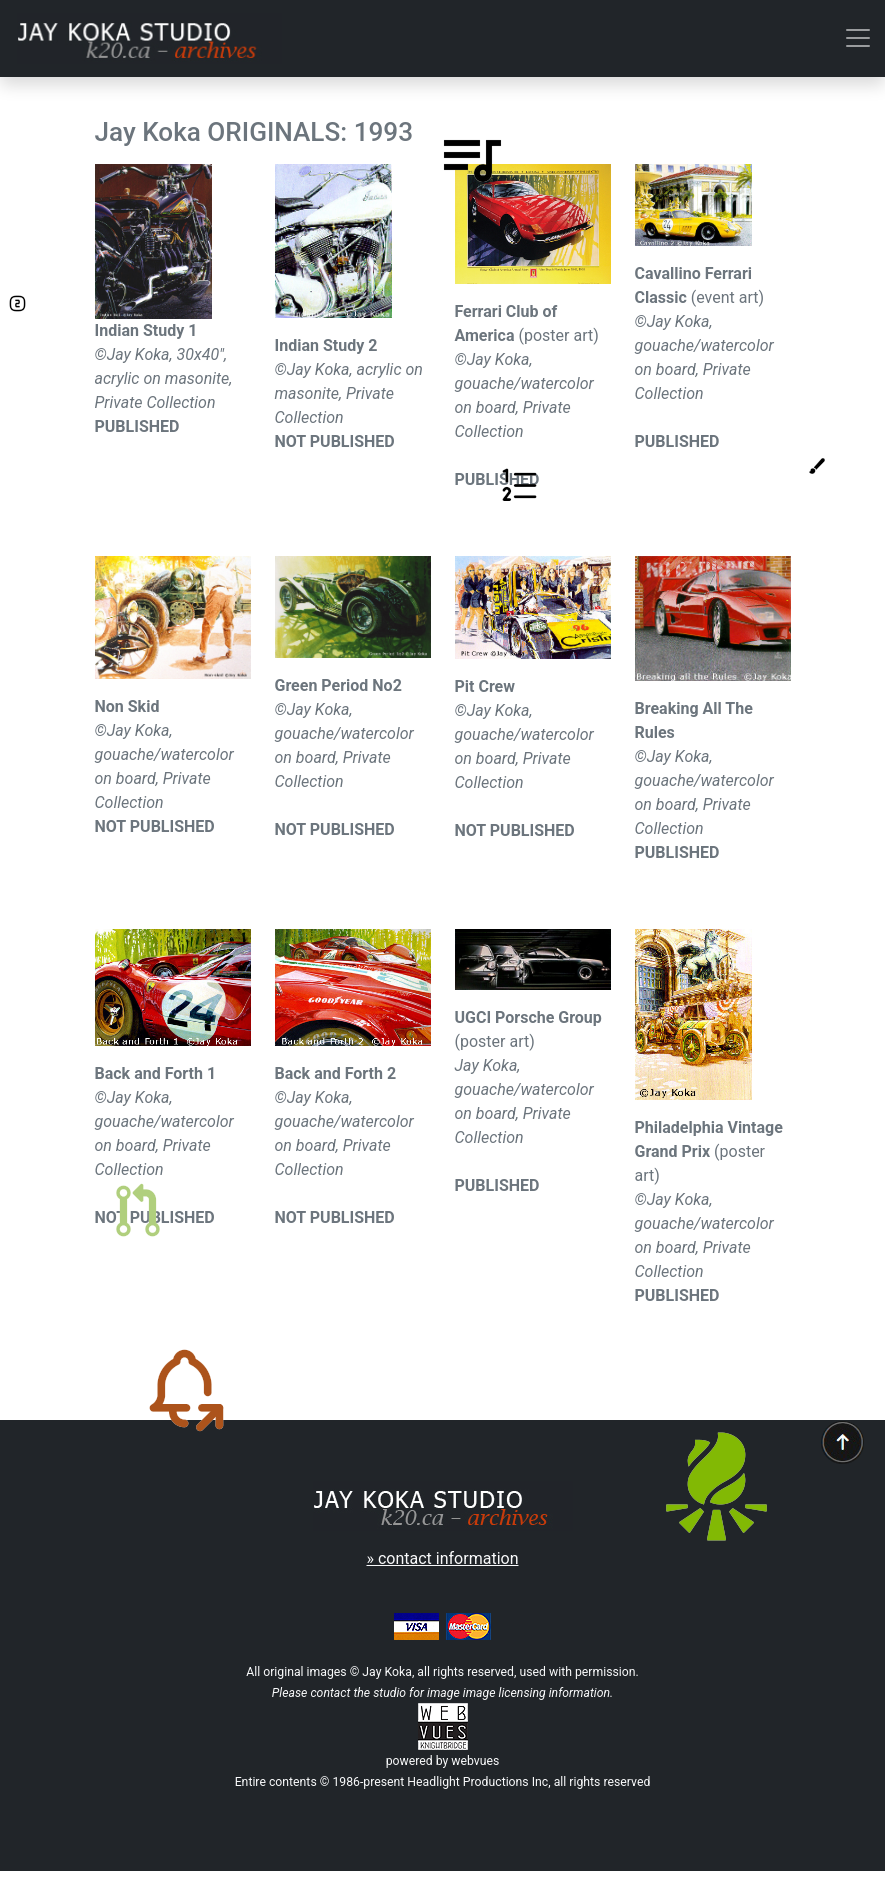 The height and width of the screenshot is (1887, 885). Describe the element at coordinates (716, 1486) in the screenshot. I see `access camping or outdoor activity features` at that location.